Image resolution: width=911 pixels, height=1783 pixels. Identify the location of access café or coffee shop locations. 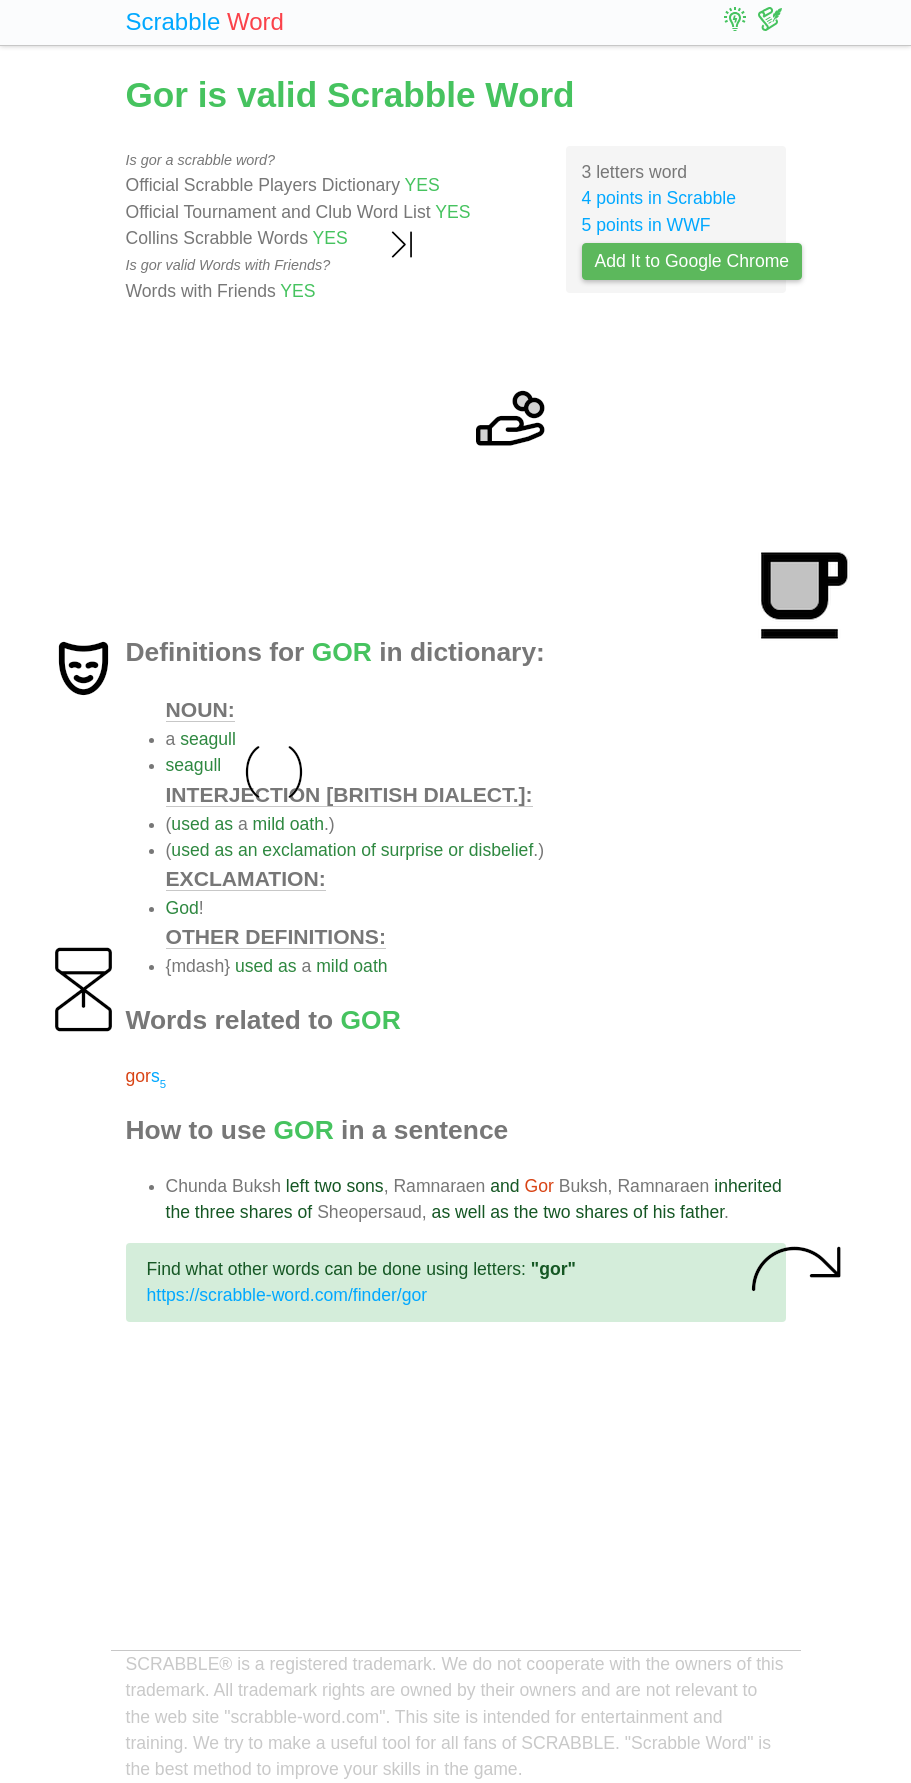
(799, 595).